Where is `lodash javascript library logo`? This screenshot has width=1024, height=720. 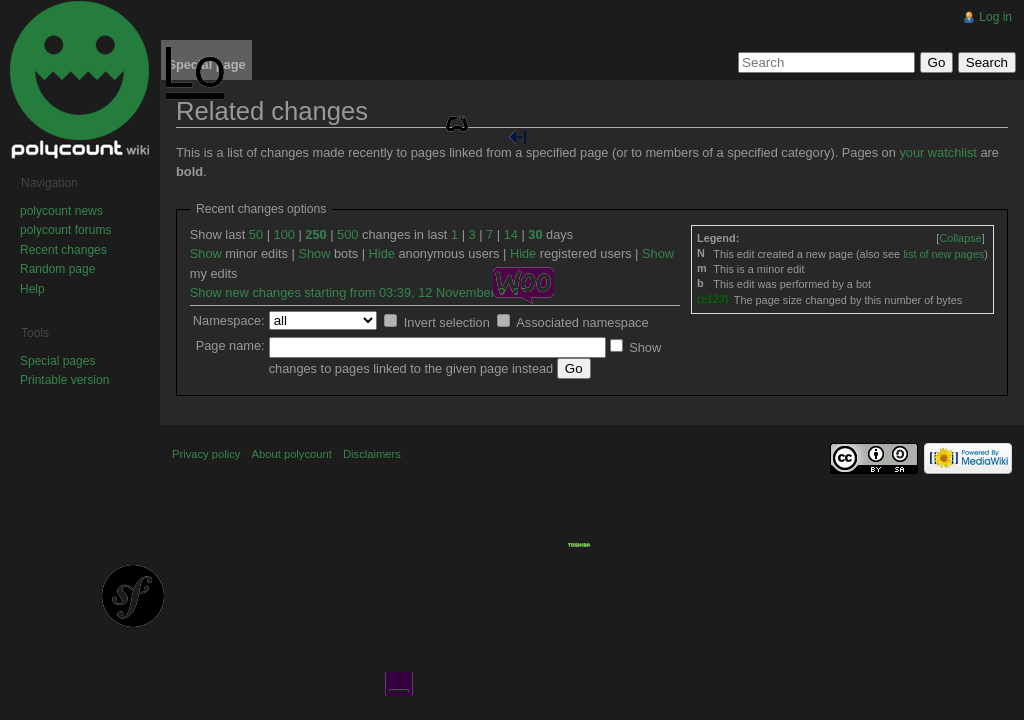
lodash javascript library logo is located at coordinates (195, 73).